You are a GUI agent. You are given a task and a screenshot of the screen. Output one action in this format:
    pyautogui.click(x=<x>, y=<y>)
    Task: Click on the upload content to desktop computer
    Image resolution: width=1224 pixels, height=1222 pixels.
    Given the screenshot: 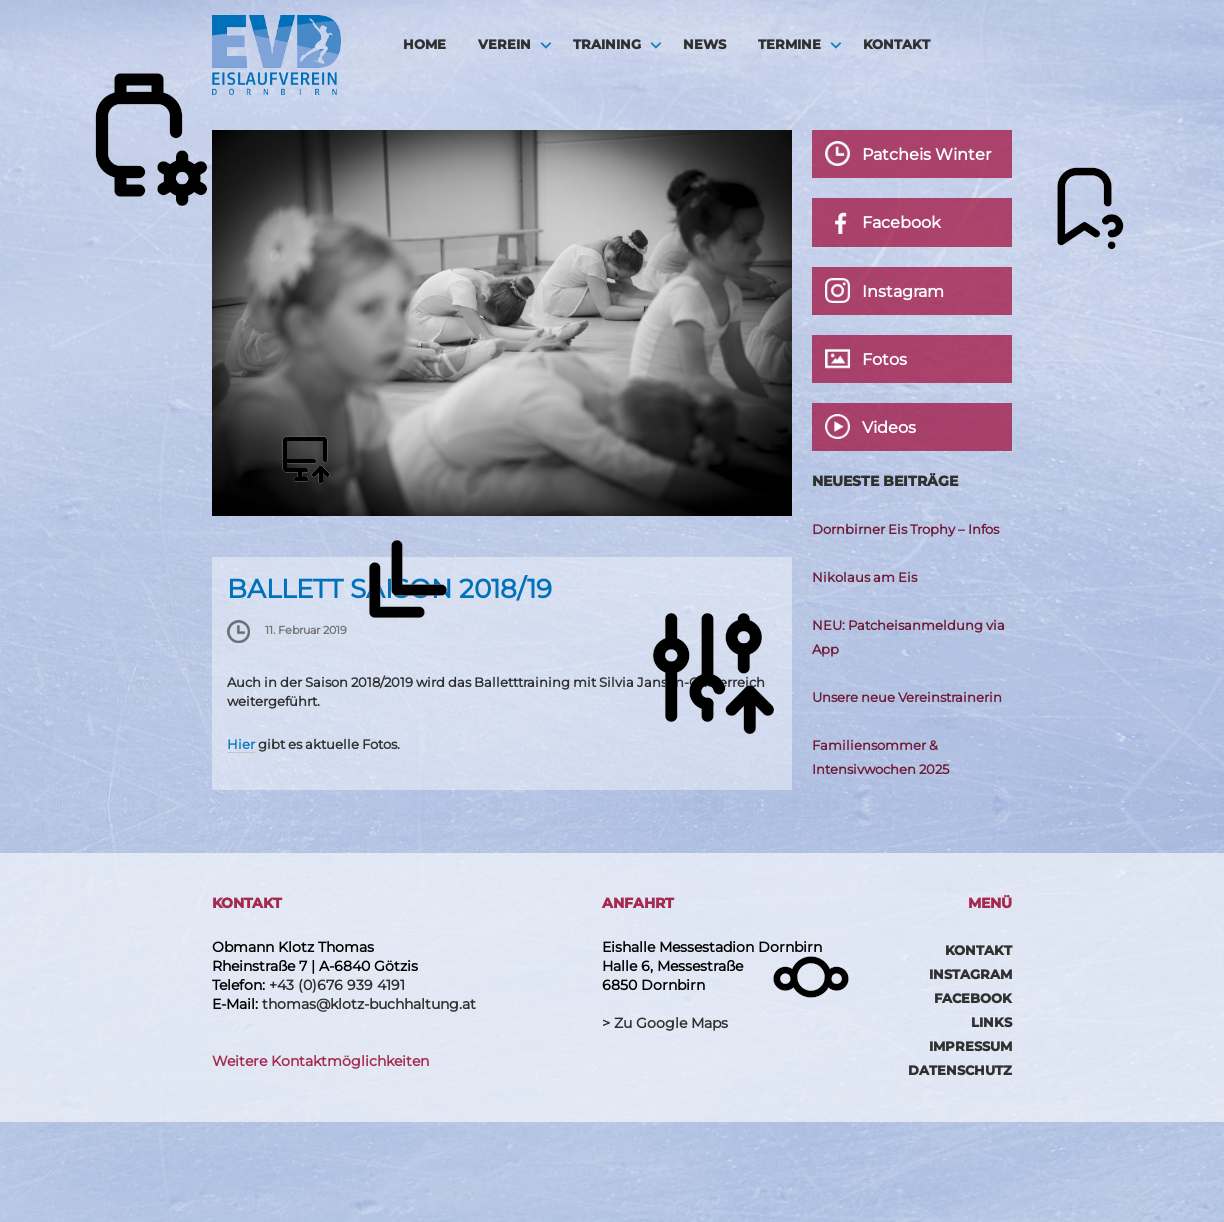 What is the action you would take?
    pyautogui.click(x=305, y=459)
    